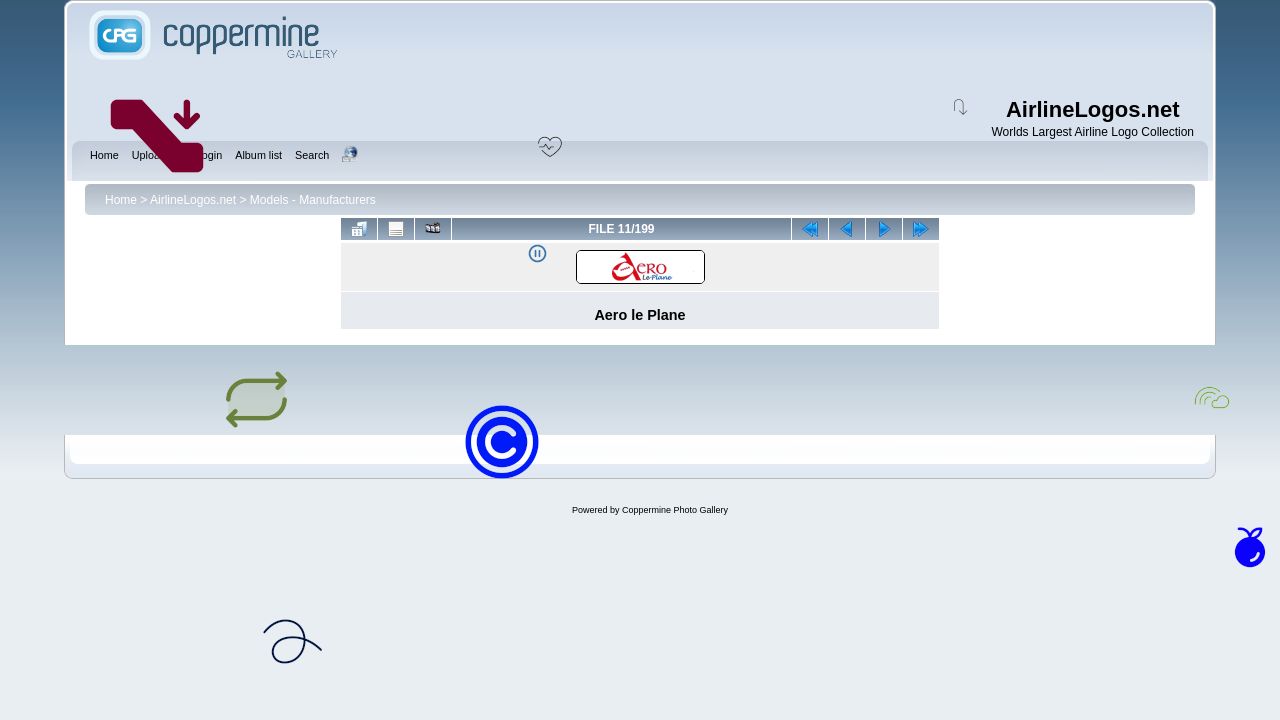  What do you see at coordinates (502, 442) in the screenshot?
I see `indicates copyrighted content` at bounding box center [502, 442].